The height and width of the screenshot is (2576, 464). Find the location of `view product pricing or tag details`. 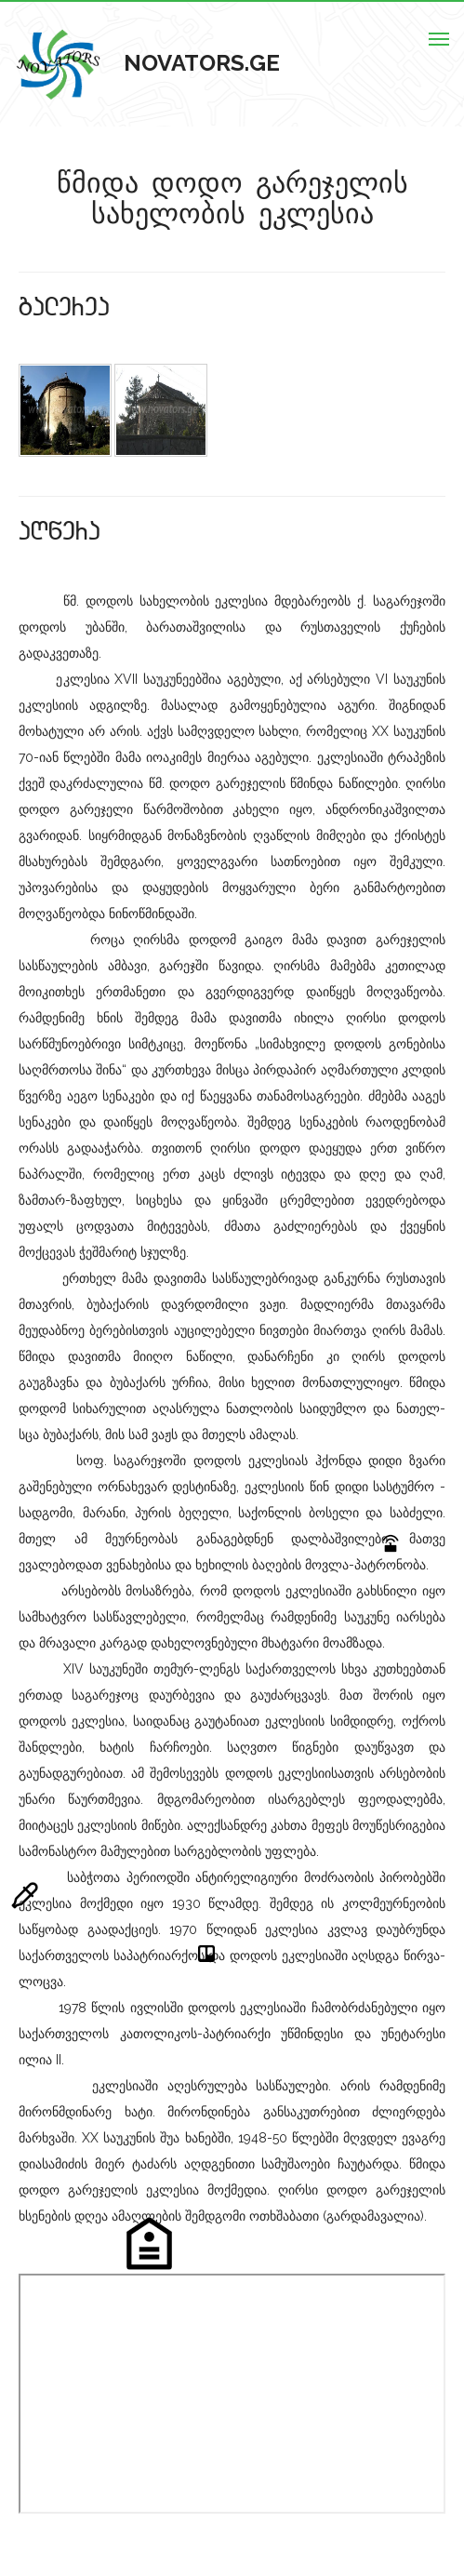

view product pricing or tag details is located at coordinates (149, 2244).